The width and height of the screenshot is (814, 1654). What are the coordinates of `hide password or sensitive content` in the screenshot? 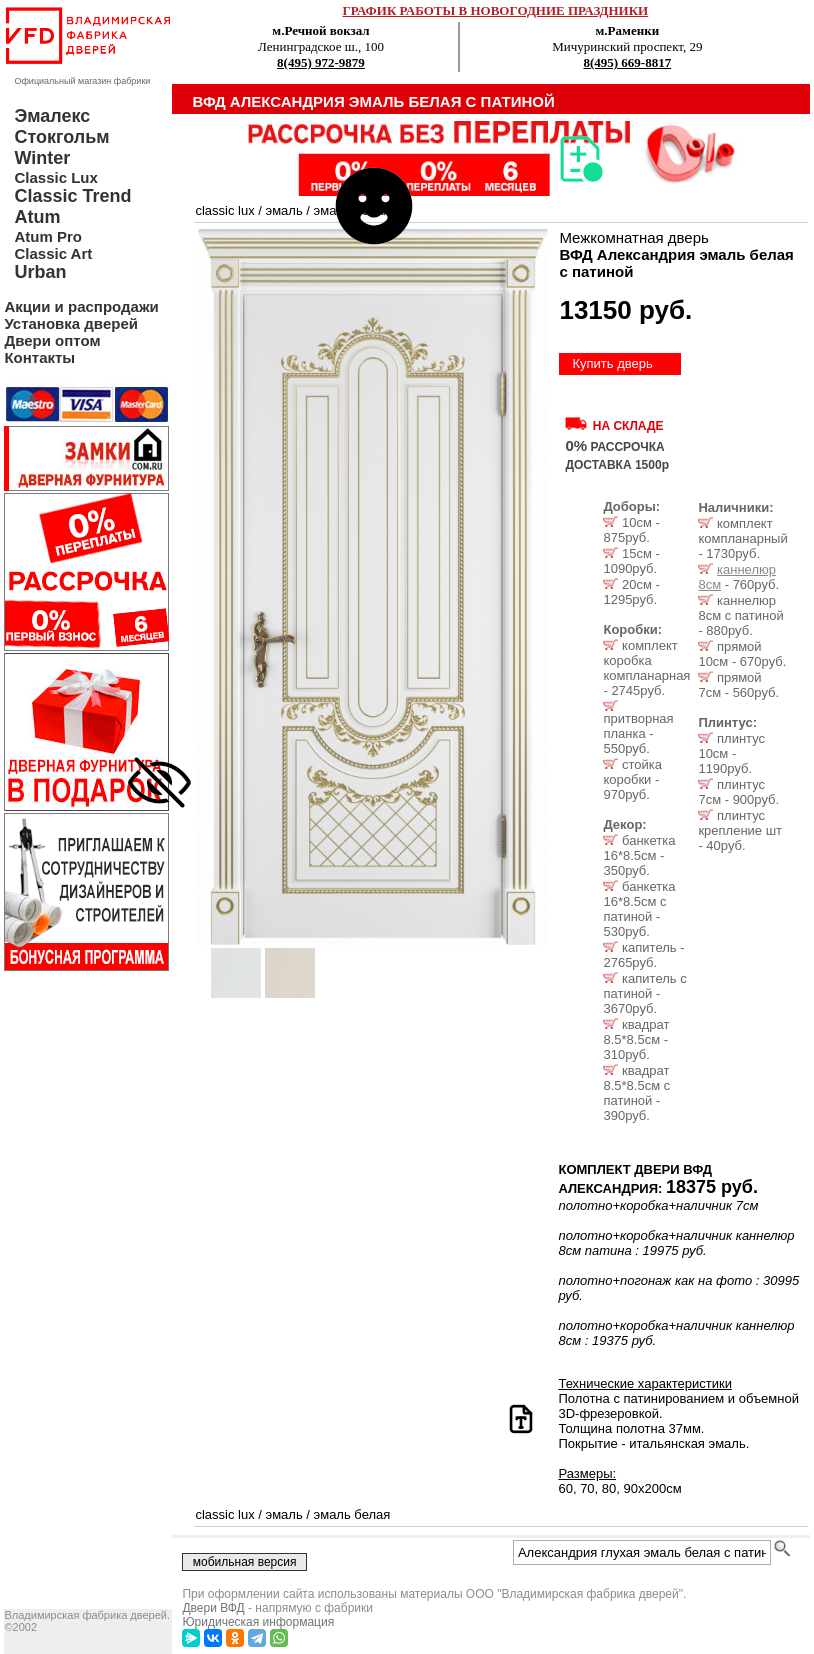 It's located at (159, 782).